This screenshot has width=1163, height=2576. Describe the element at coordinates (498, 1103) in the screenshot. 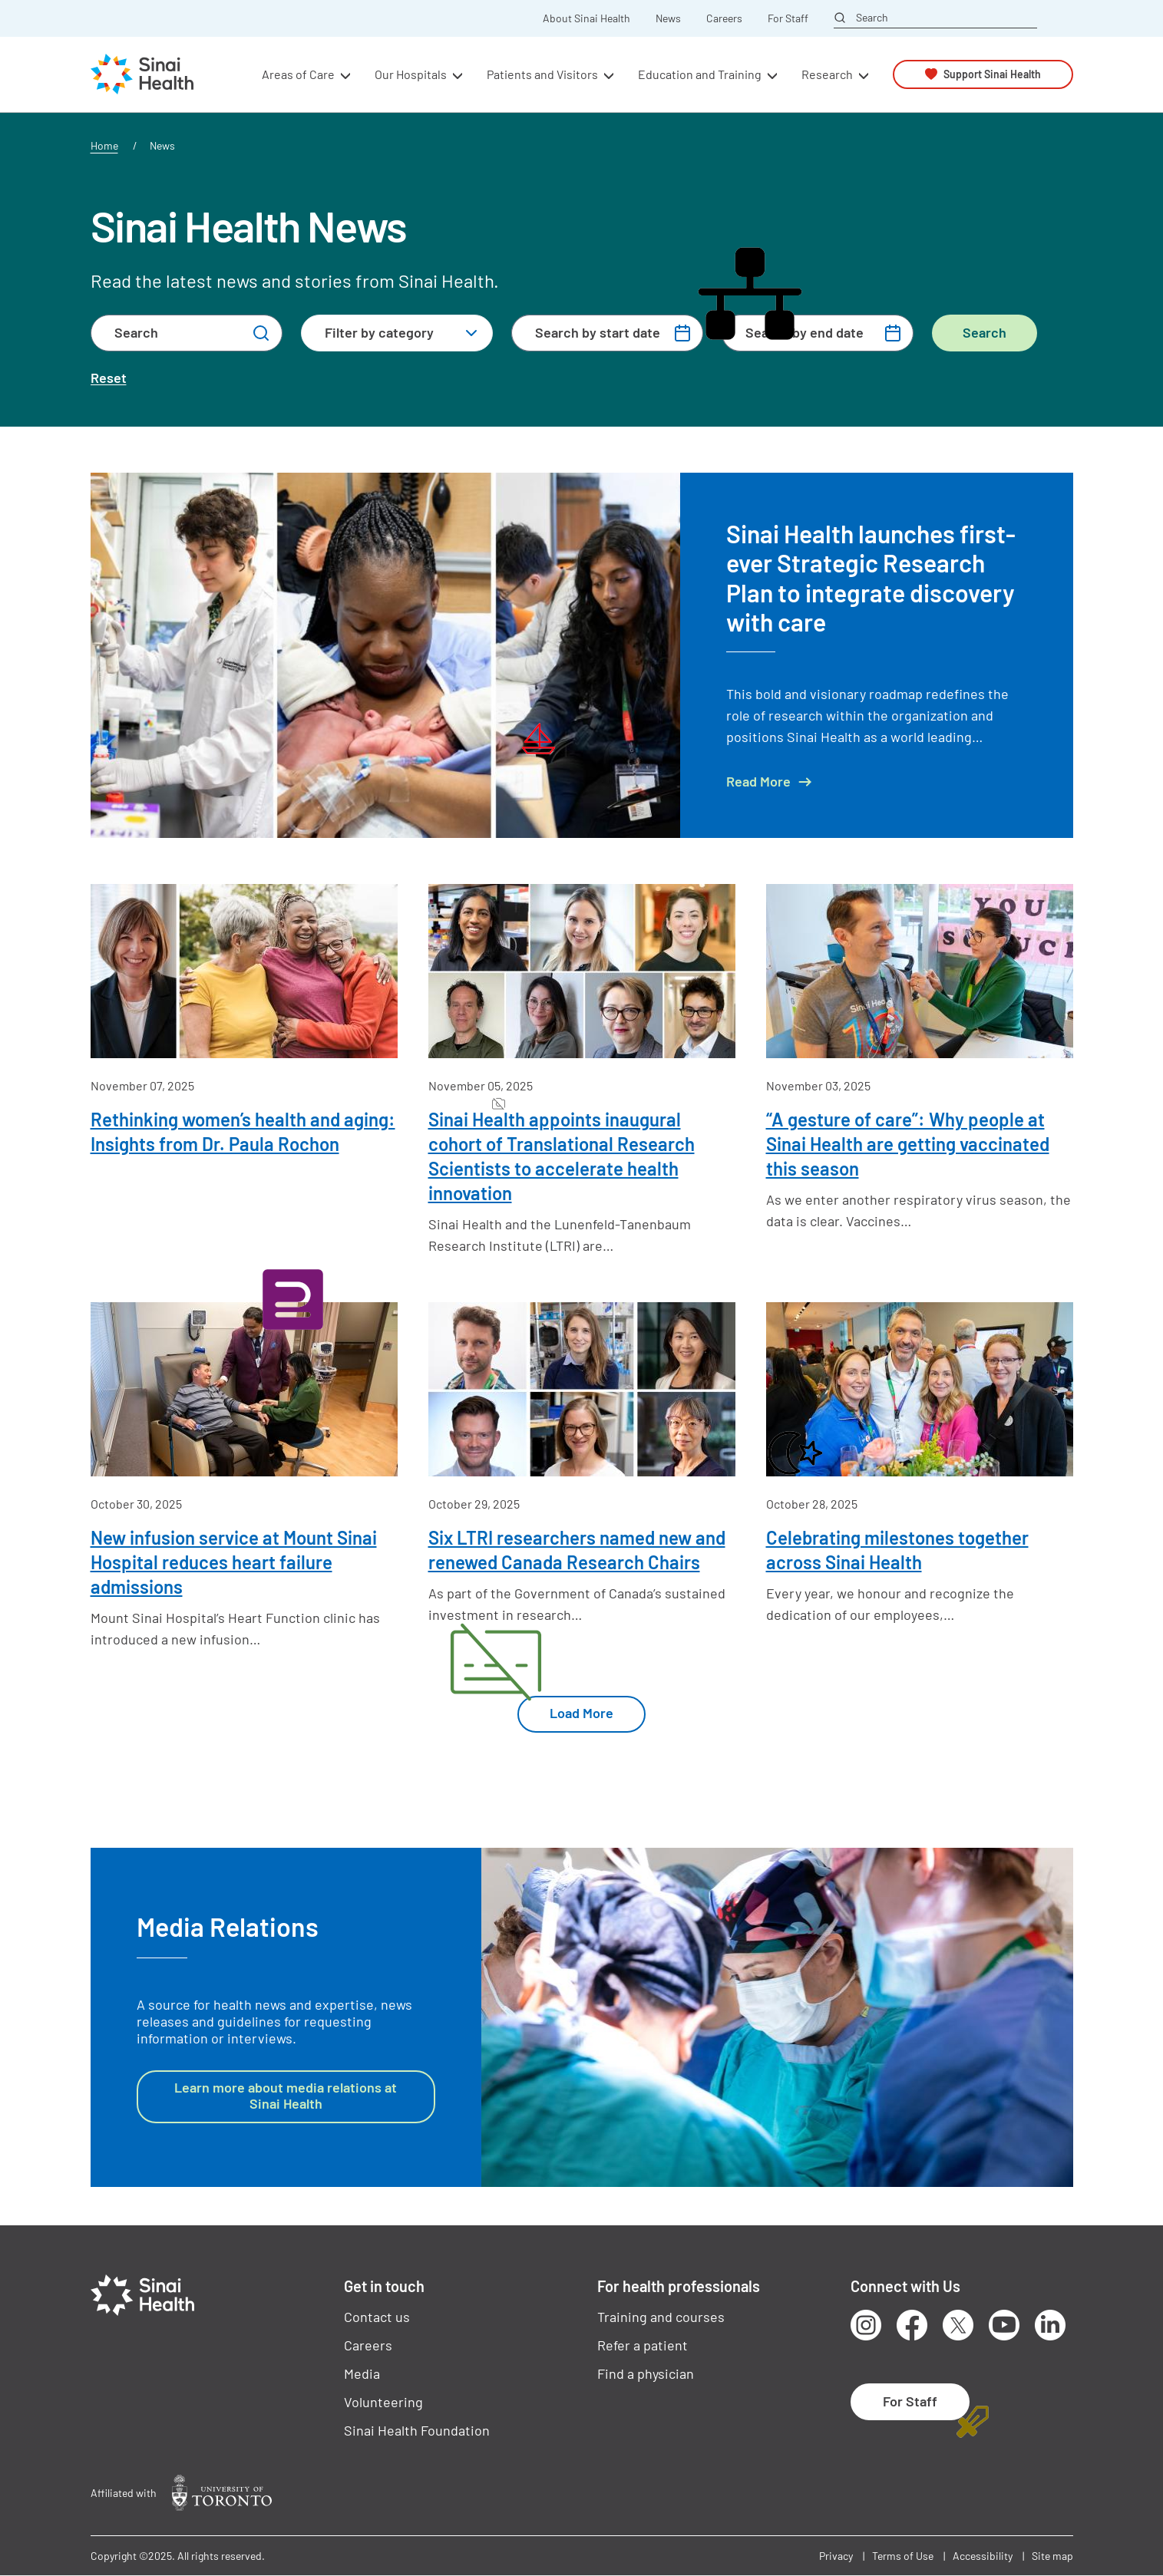

I see `camera is disabled or unavailable` at that location.